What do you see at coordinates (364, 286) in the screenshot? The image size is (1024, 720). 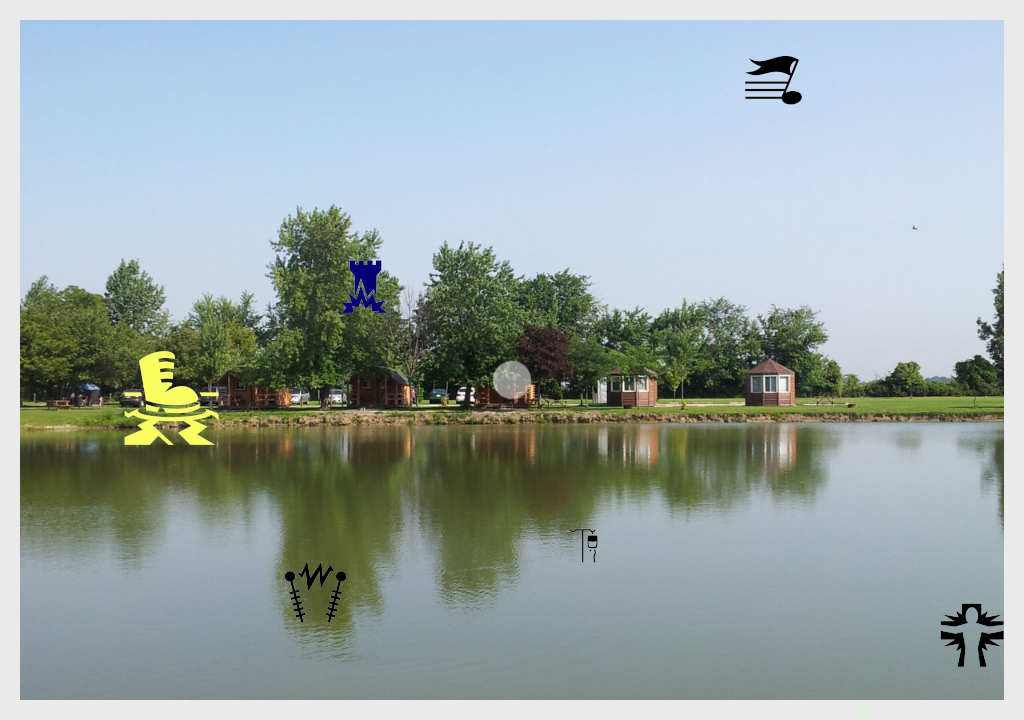 I see `demolish or destroy a building` at bounding box center [364, 286].